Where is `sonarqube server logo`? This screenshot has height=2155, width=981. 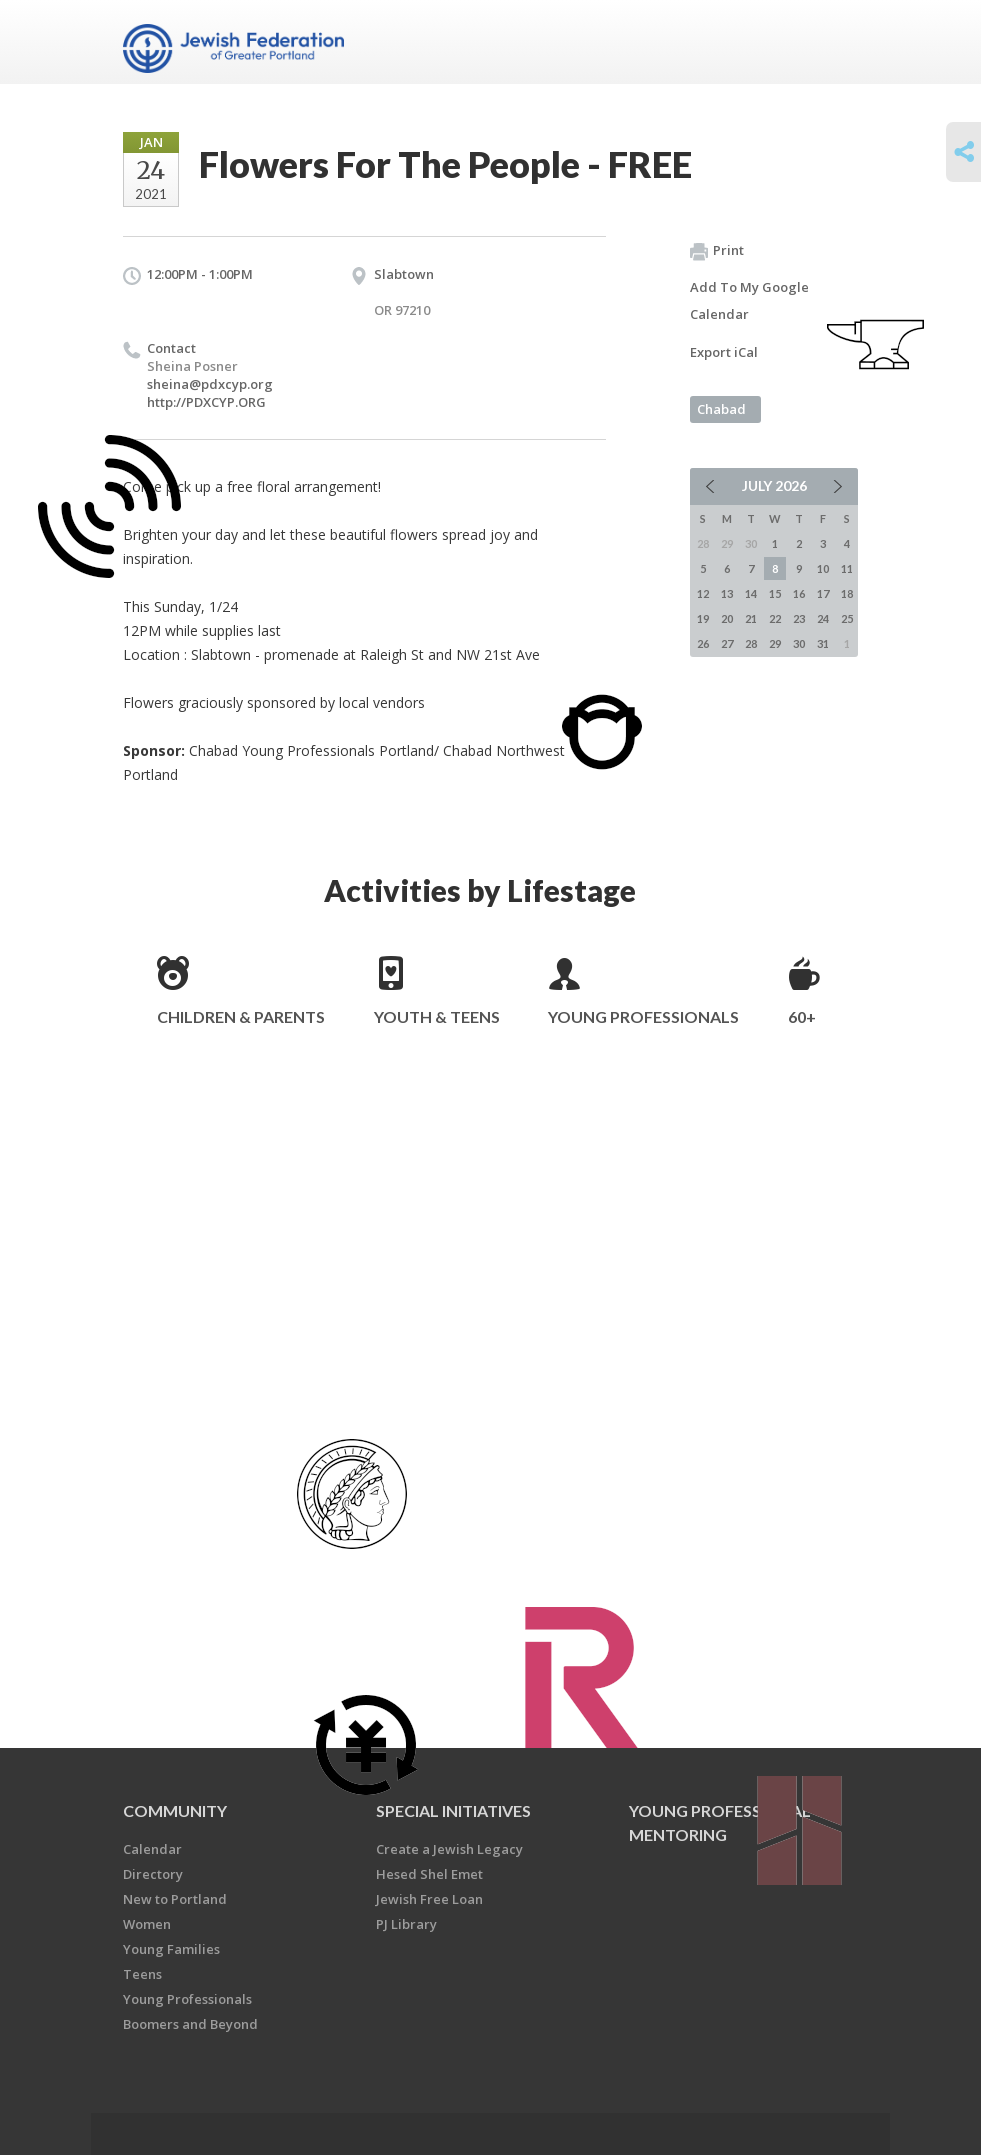
sonarqube server logo is located at coordinates (109, 506).